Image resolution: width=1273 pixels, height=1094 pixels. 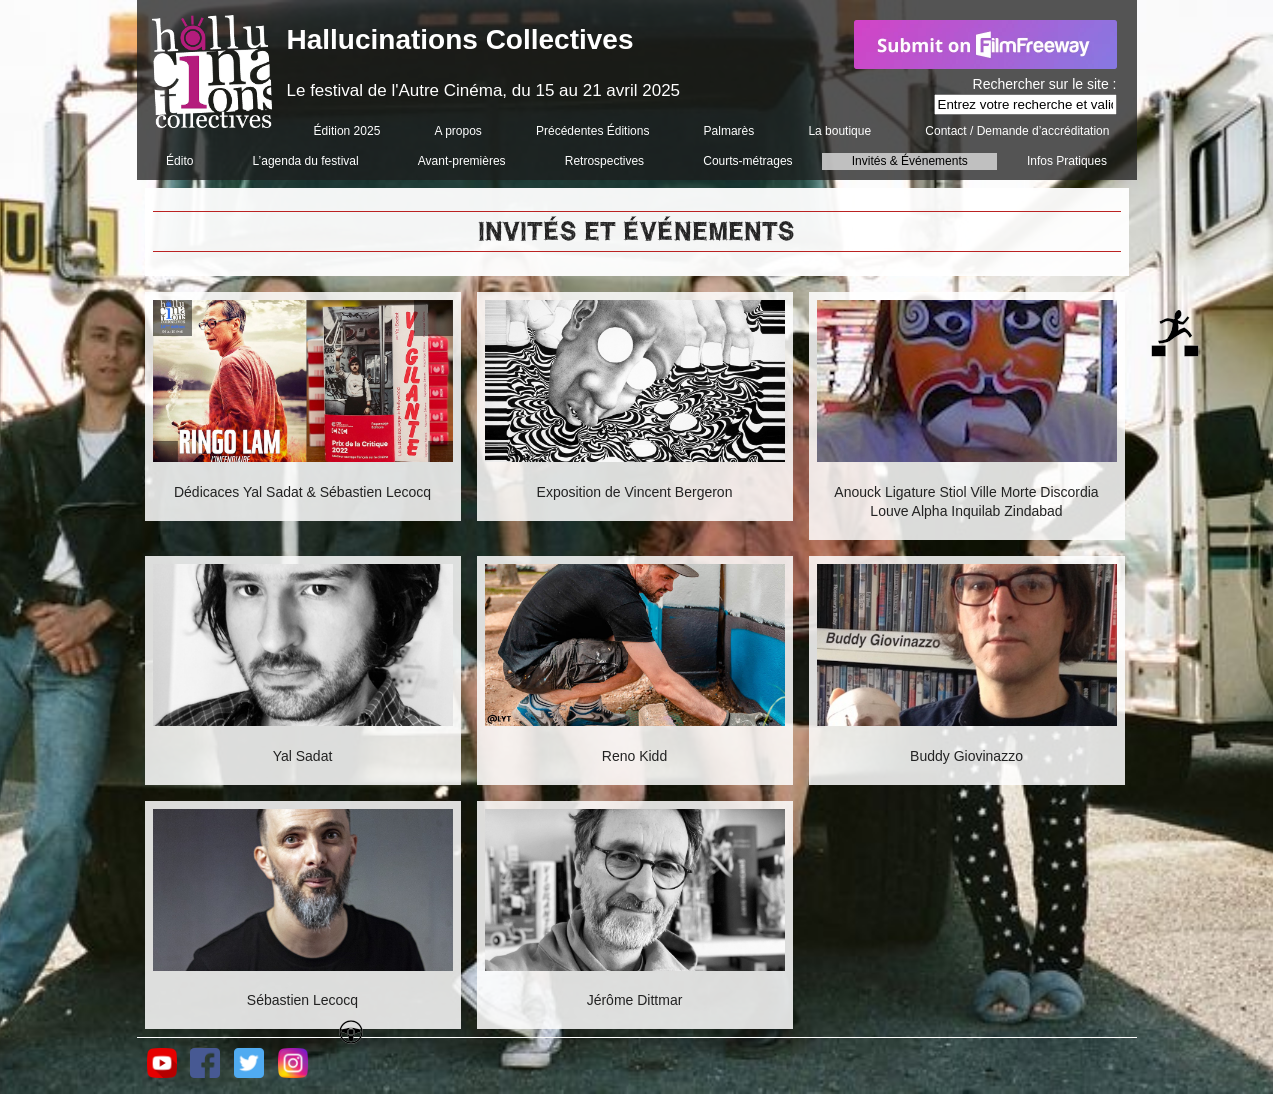 What do you see at coordinates (351, 1032) in the screenshot?
I see `access driving or vehicle controls` at bounding box center [351, 1032].